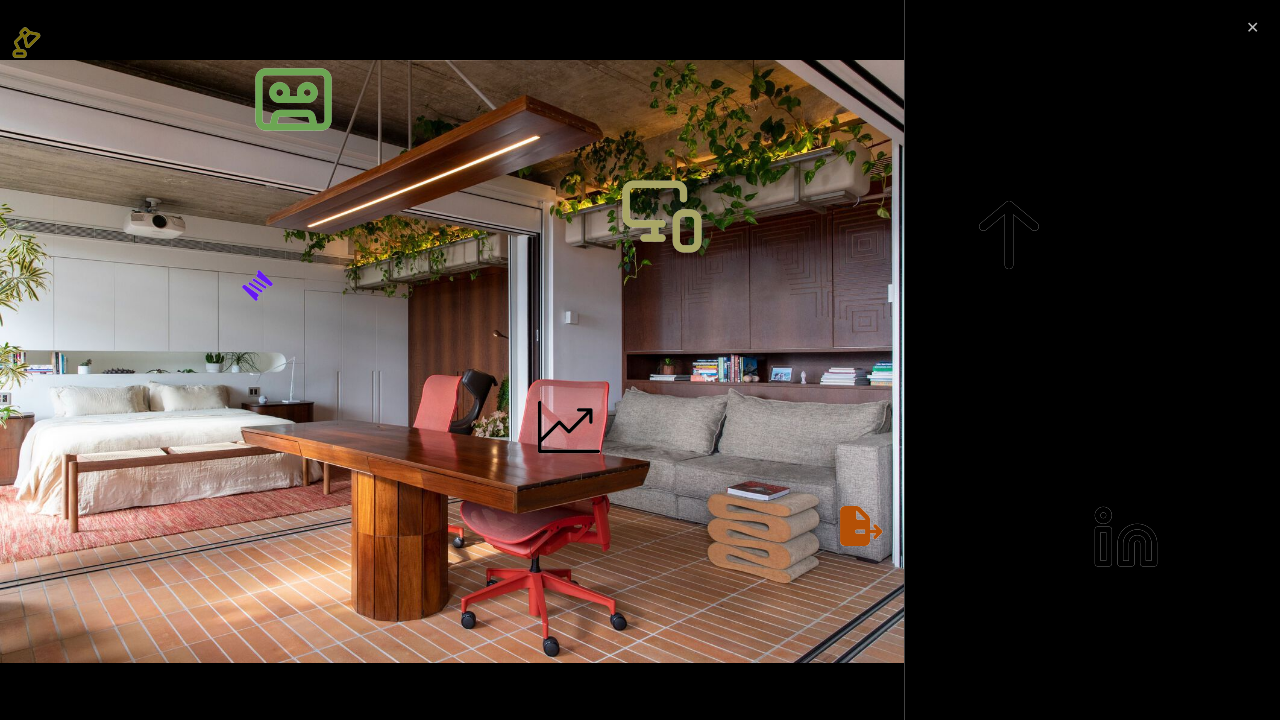 Image resolution: width=1280 pixels, height=720 pixels. What do you see at coordinates (293, 99) in the screenshot?
I see `access audio recordings or voice memos` at bounding box center [293, 99].